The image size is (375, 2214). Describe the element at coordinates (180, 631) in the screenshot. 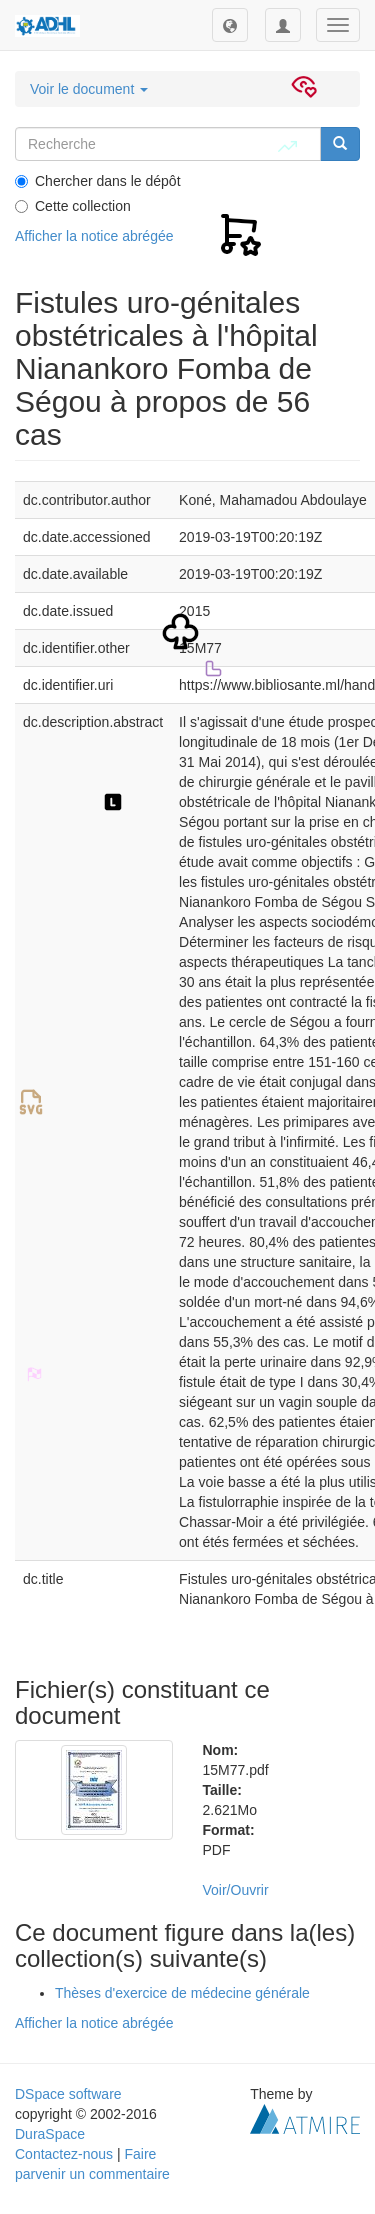

I see `represents the clubs suit in a card game` at that location.